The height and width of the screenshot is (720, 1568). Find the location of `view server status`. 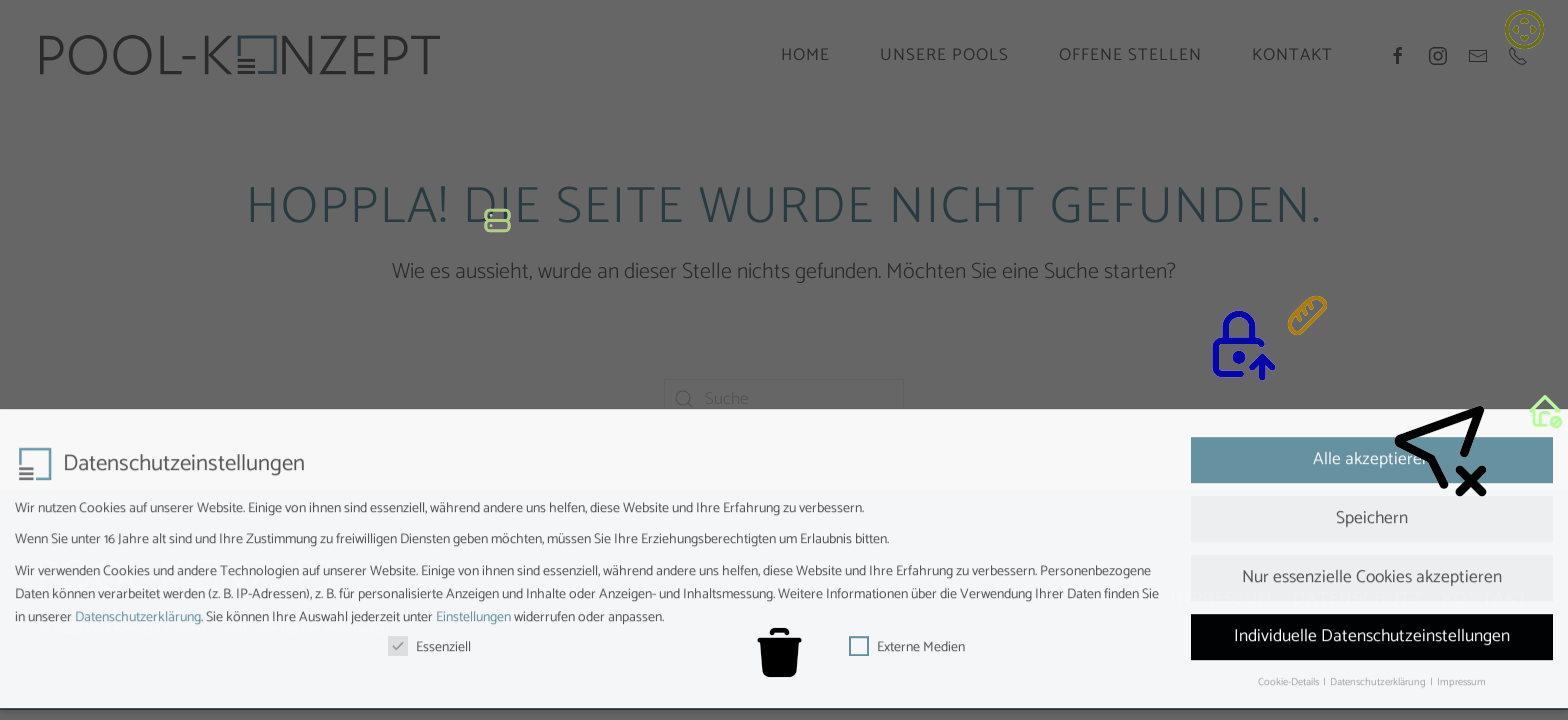

view server status is located at coordinates (497, 220).